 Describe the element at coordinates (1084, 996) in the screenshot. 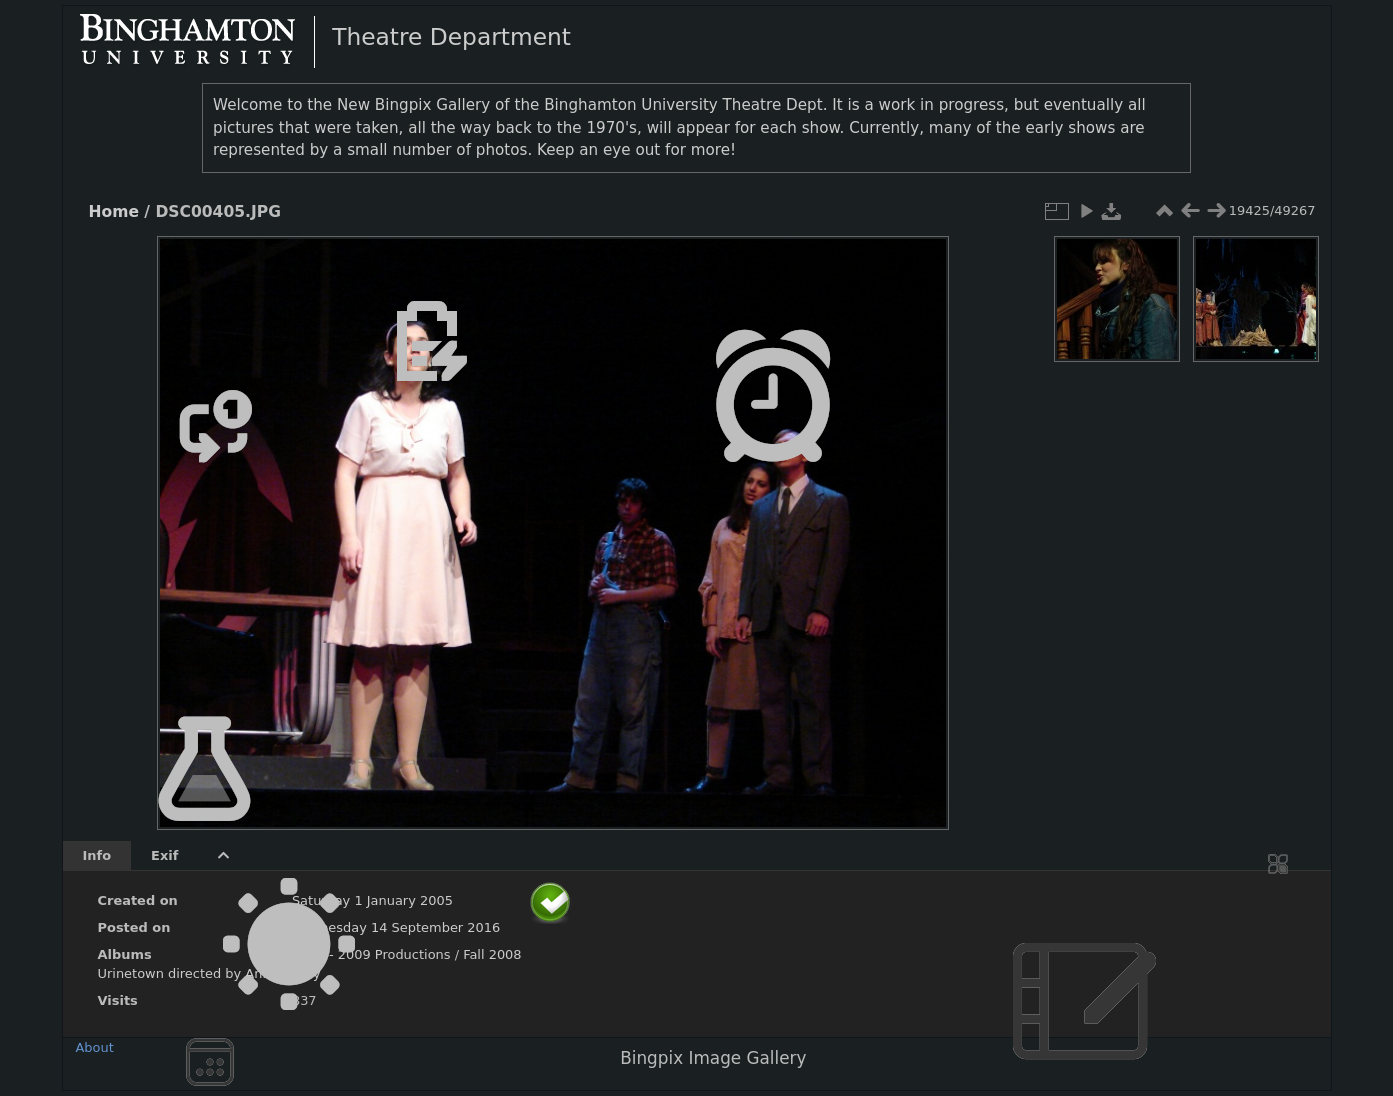

I see `graphics tablet input device` at that location.